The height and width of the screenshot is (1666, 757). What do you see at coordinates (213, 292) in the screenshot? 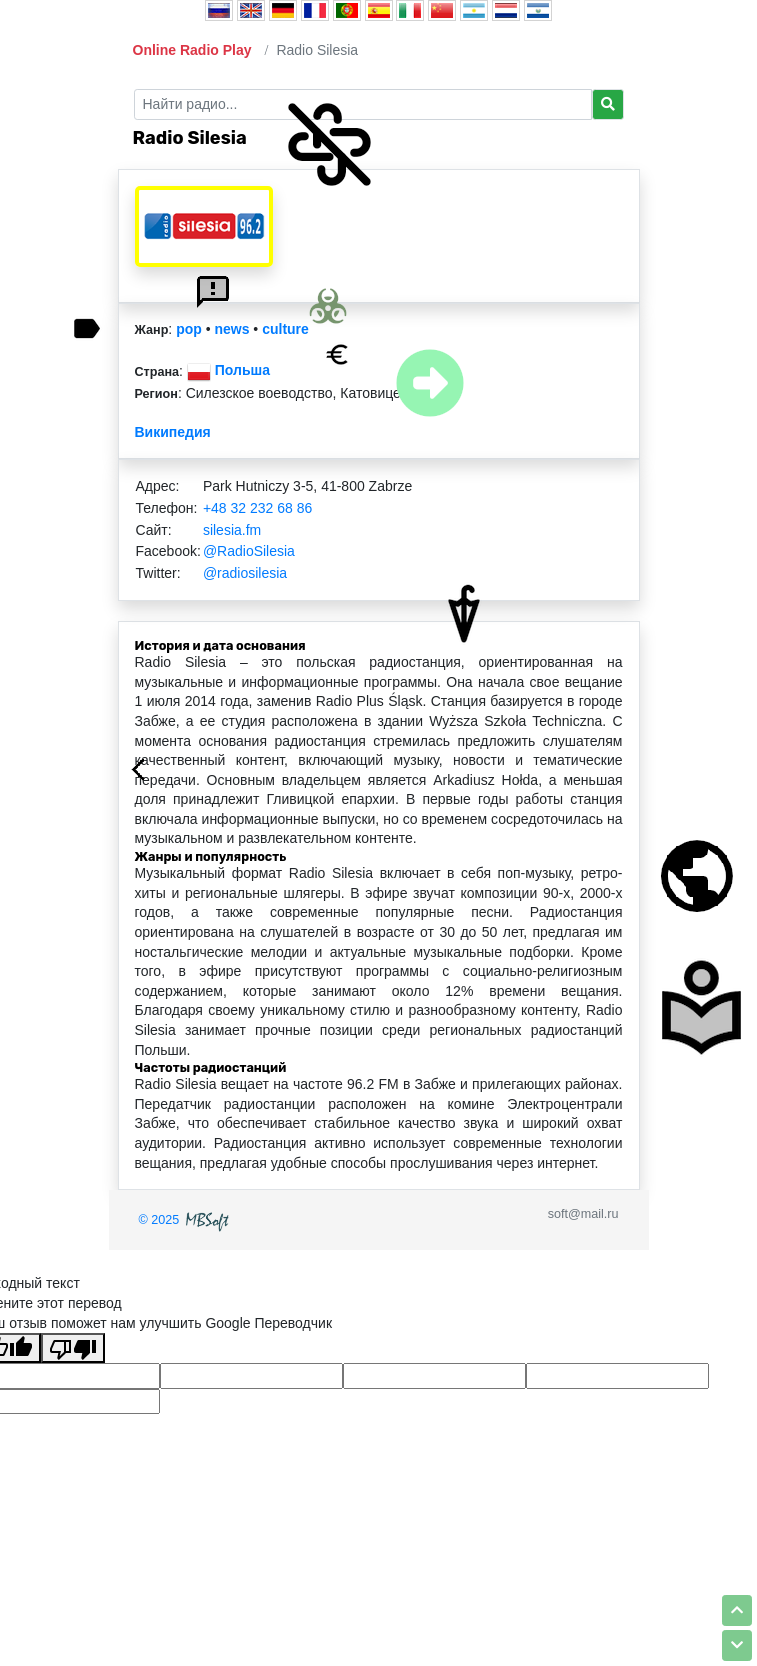
I see `submit feedback or report an issue` at bounding box center [213, 292].